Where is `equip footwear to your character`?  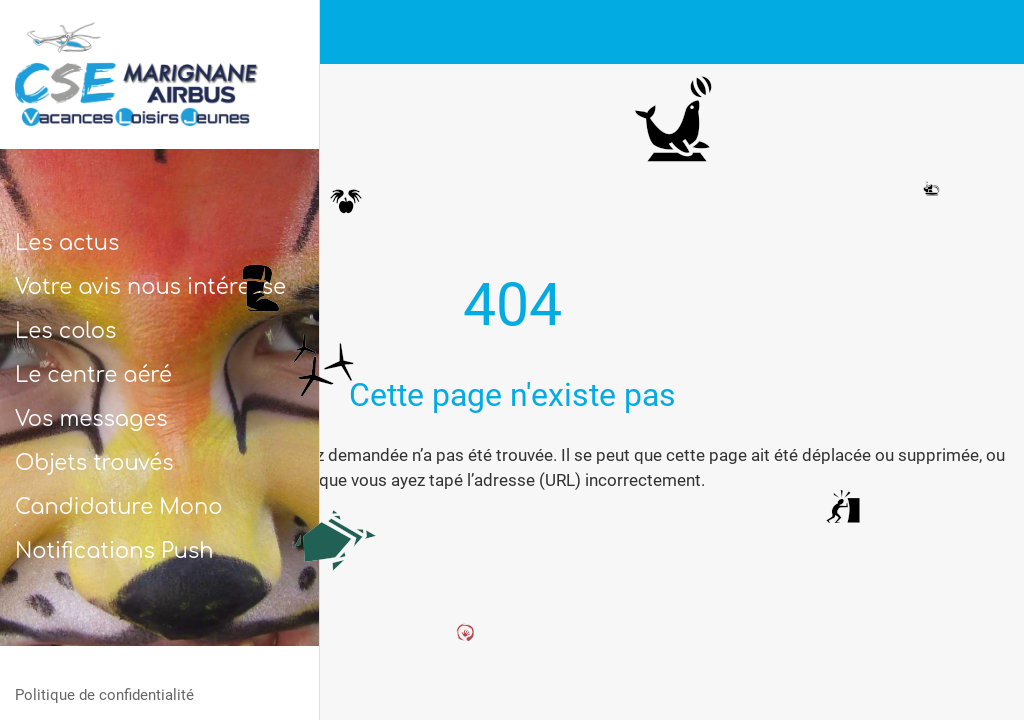
equip footwear to your character is located at coordinates (258, 288).